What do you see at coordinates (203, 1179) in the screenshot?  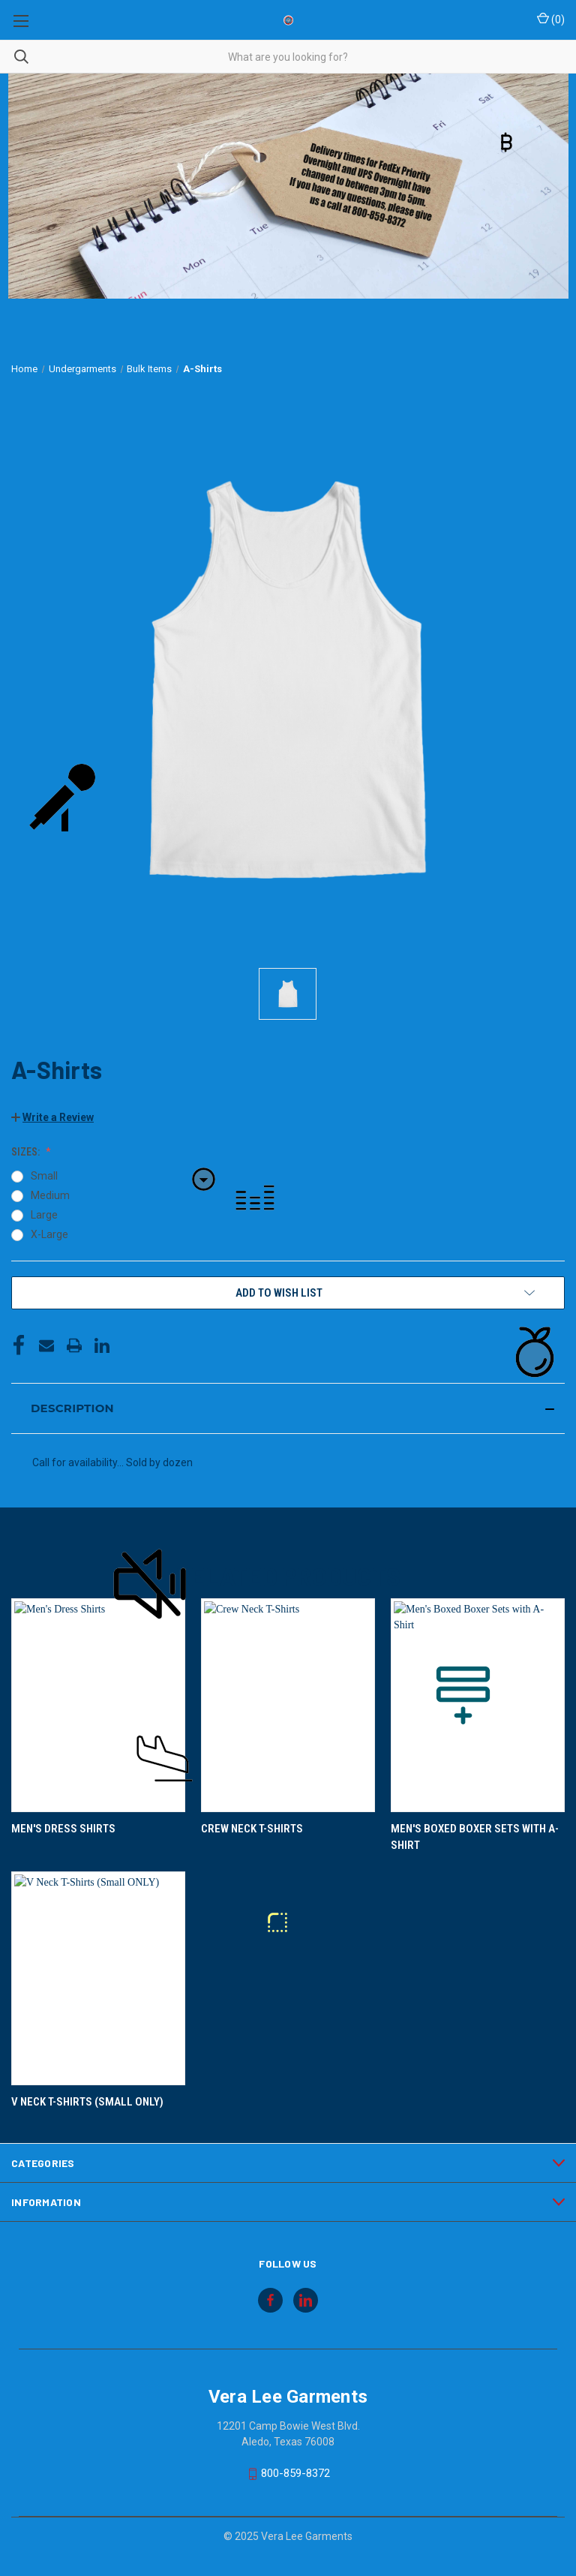 I see `expand dropdown menu or options` at bounding box center [203, 1179].